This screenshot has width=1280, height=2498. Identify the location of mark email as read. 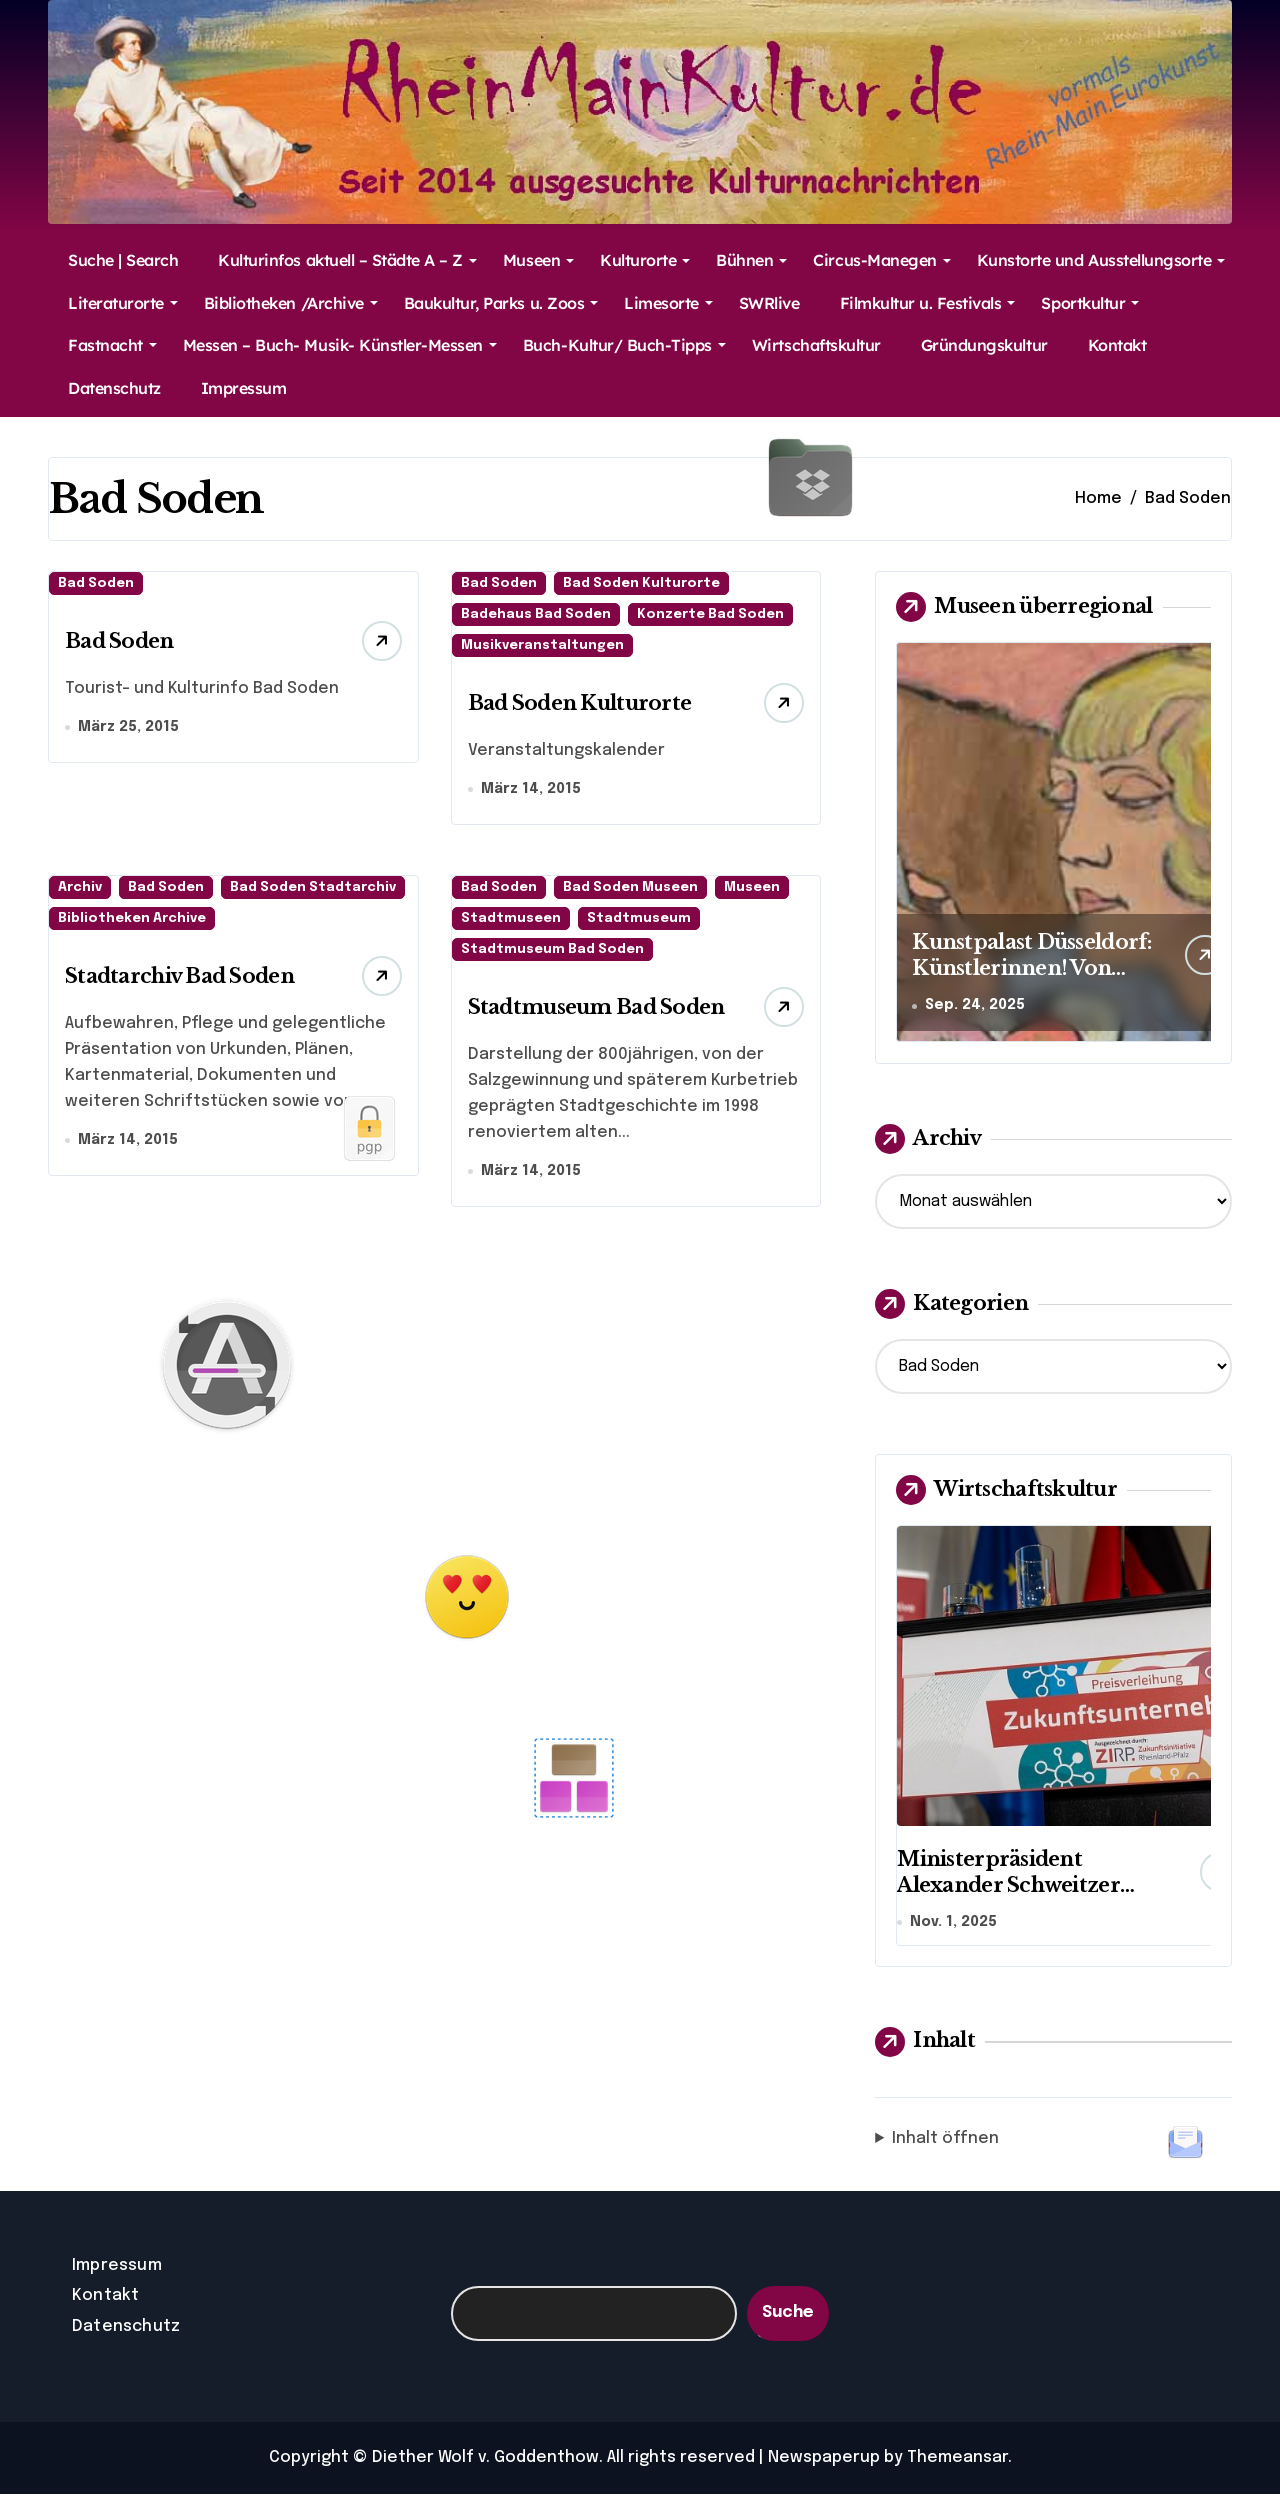
(1185, 2142).